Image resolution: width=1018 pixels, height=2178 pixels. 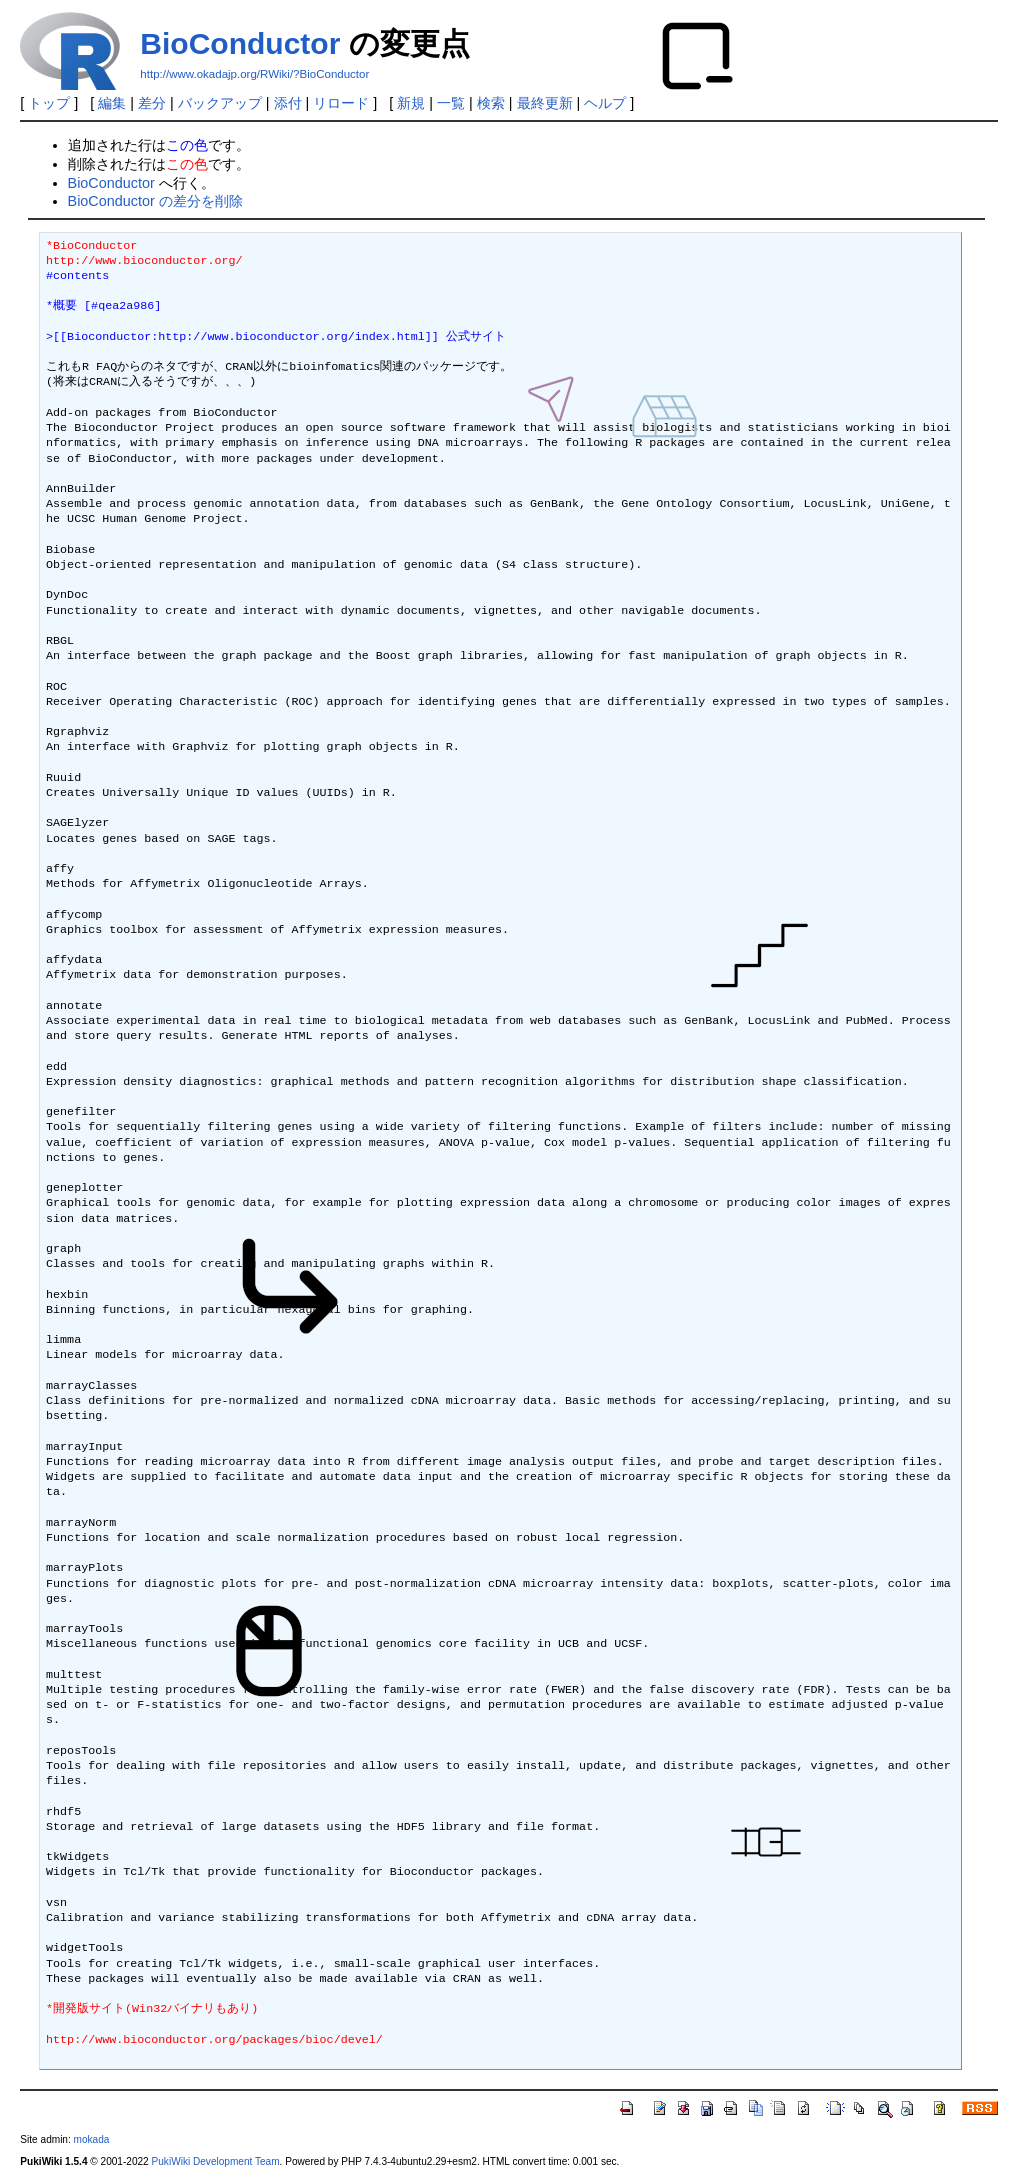 I want to click on indicates left mouse button click action, so click(x=269, y=1651).